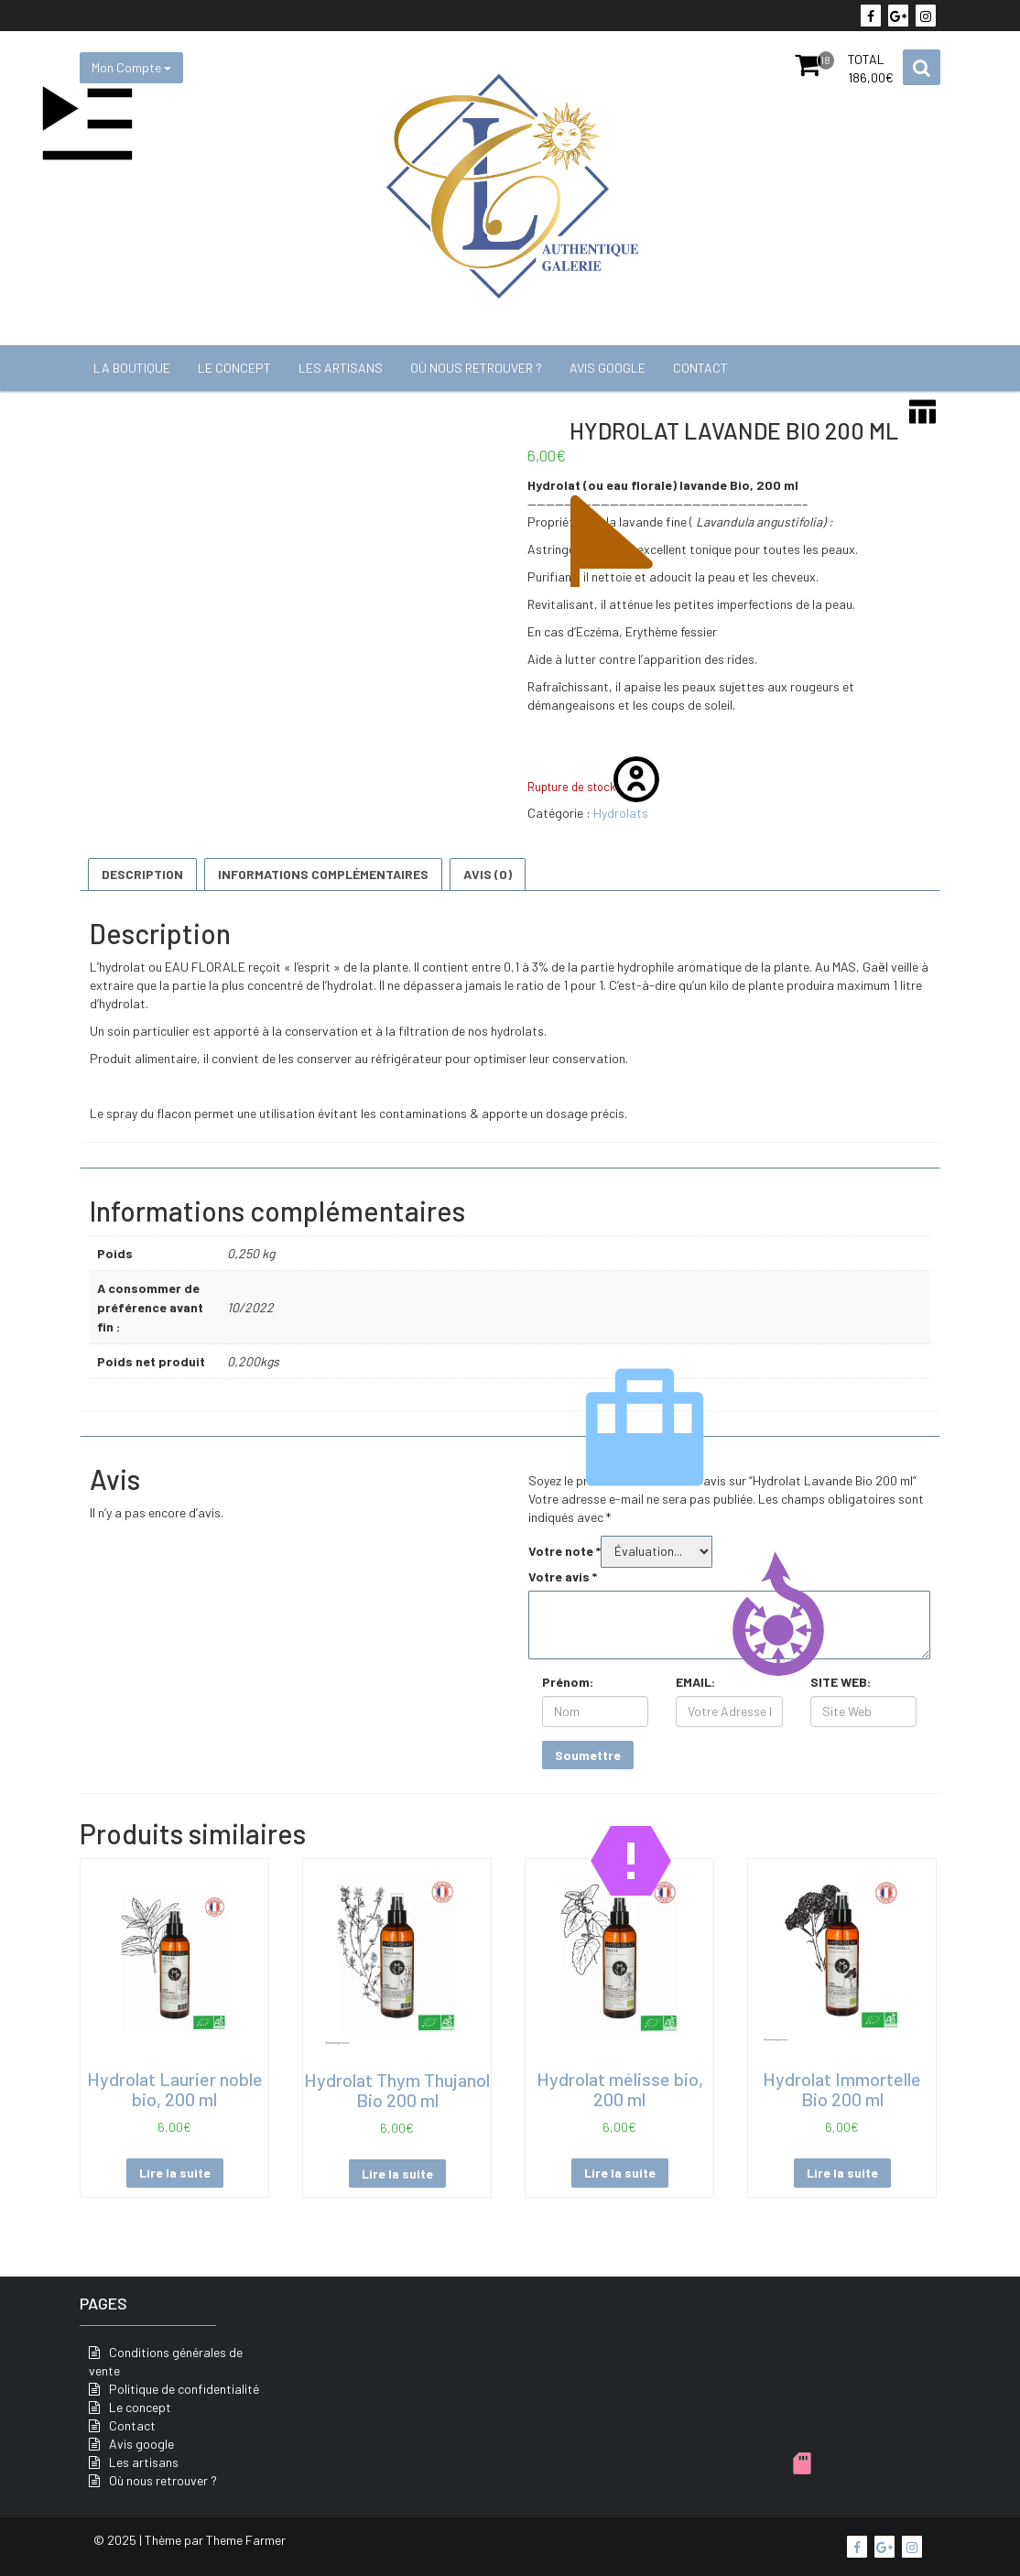 This screenshot has height=2576, width=1020. I want to click on access work or business documents, so click(645, 1433).